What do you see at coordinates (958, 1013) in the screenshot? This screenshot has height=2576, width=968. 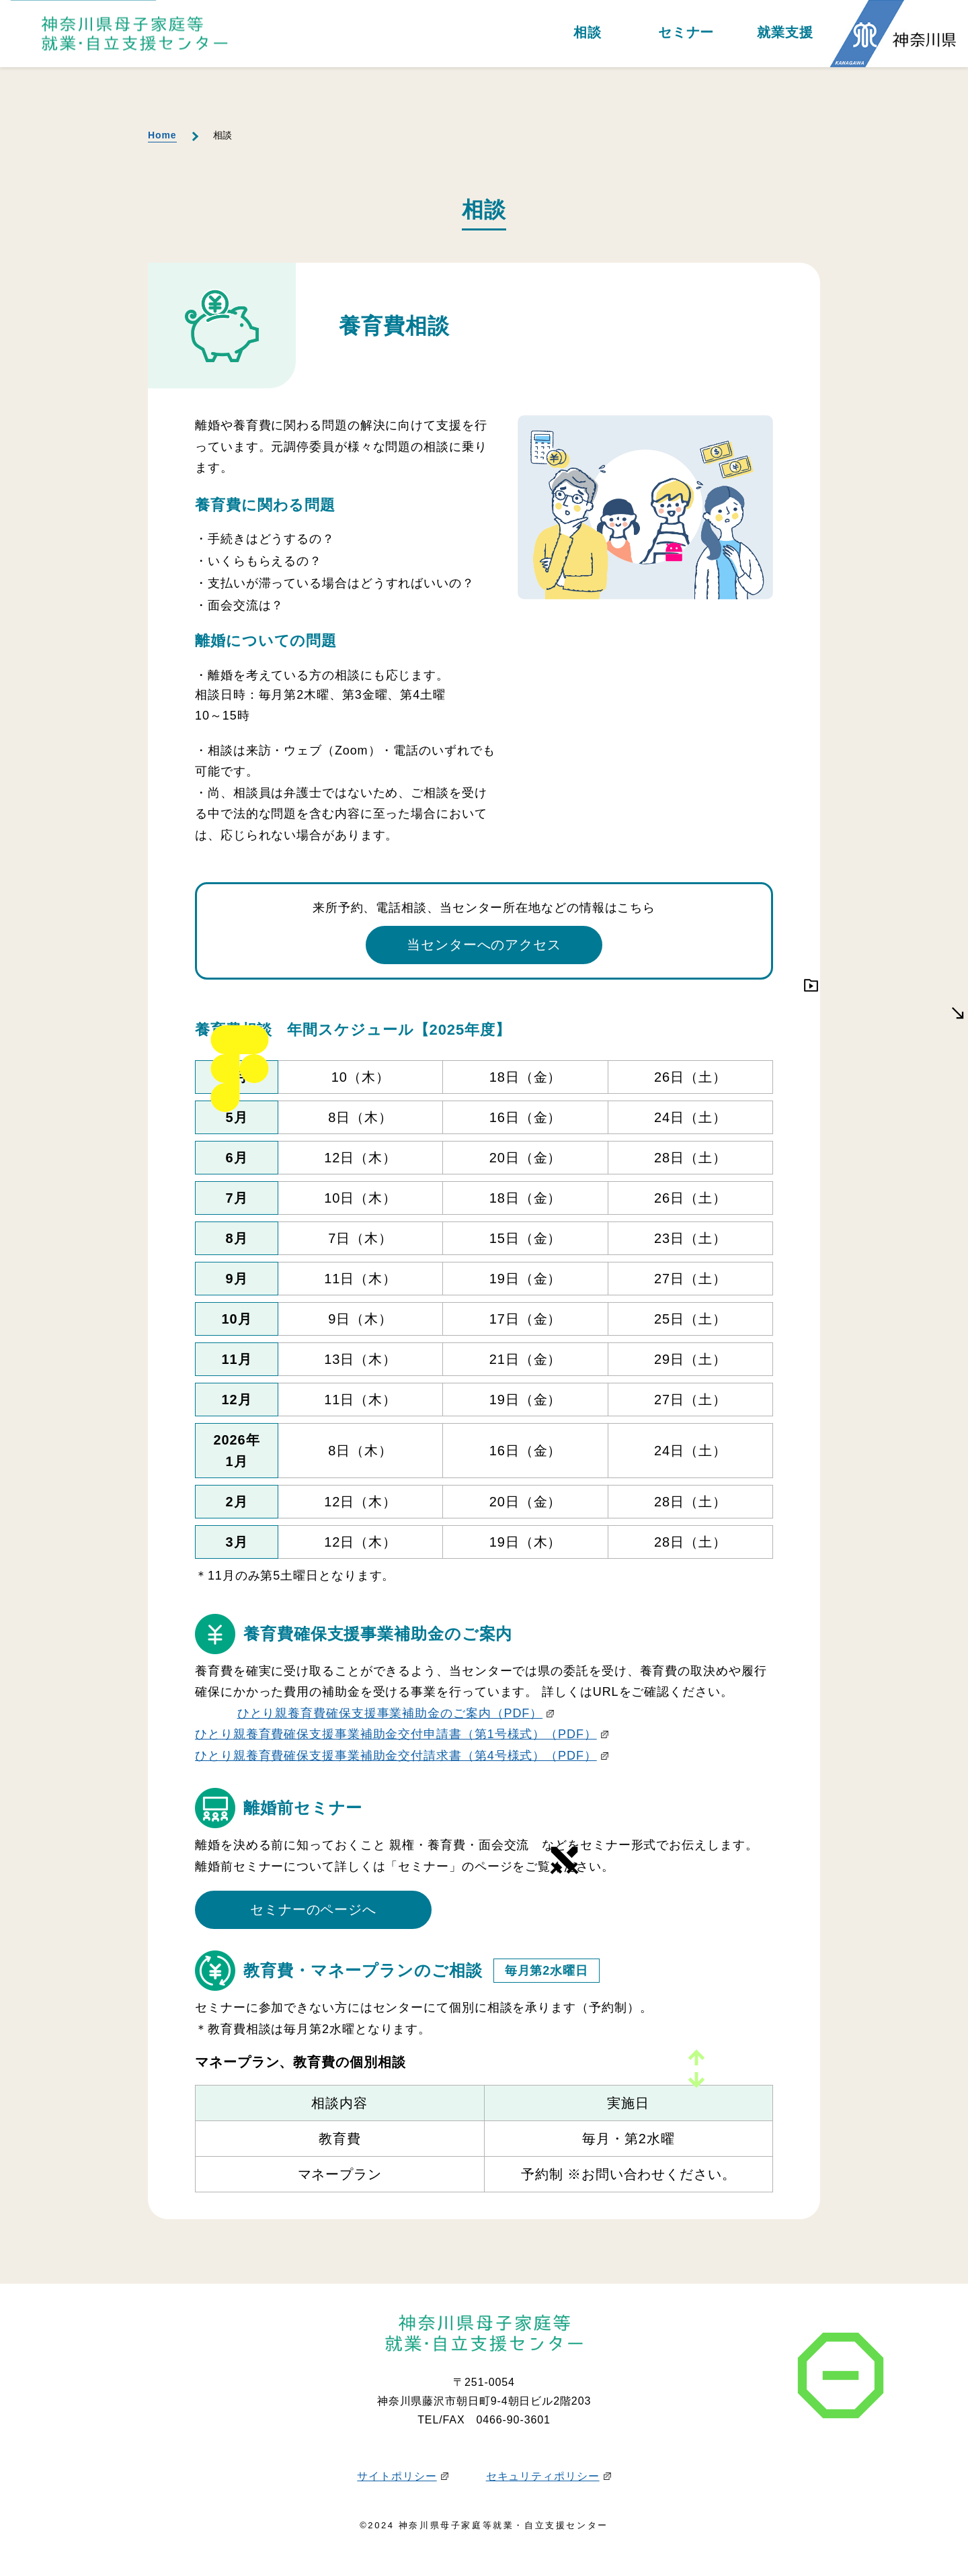 I see `navigate to next section below` at bounding box center [958, 1013].